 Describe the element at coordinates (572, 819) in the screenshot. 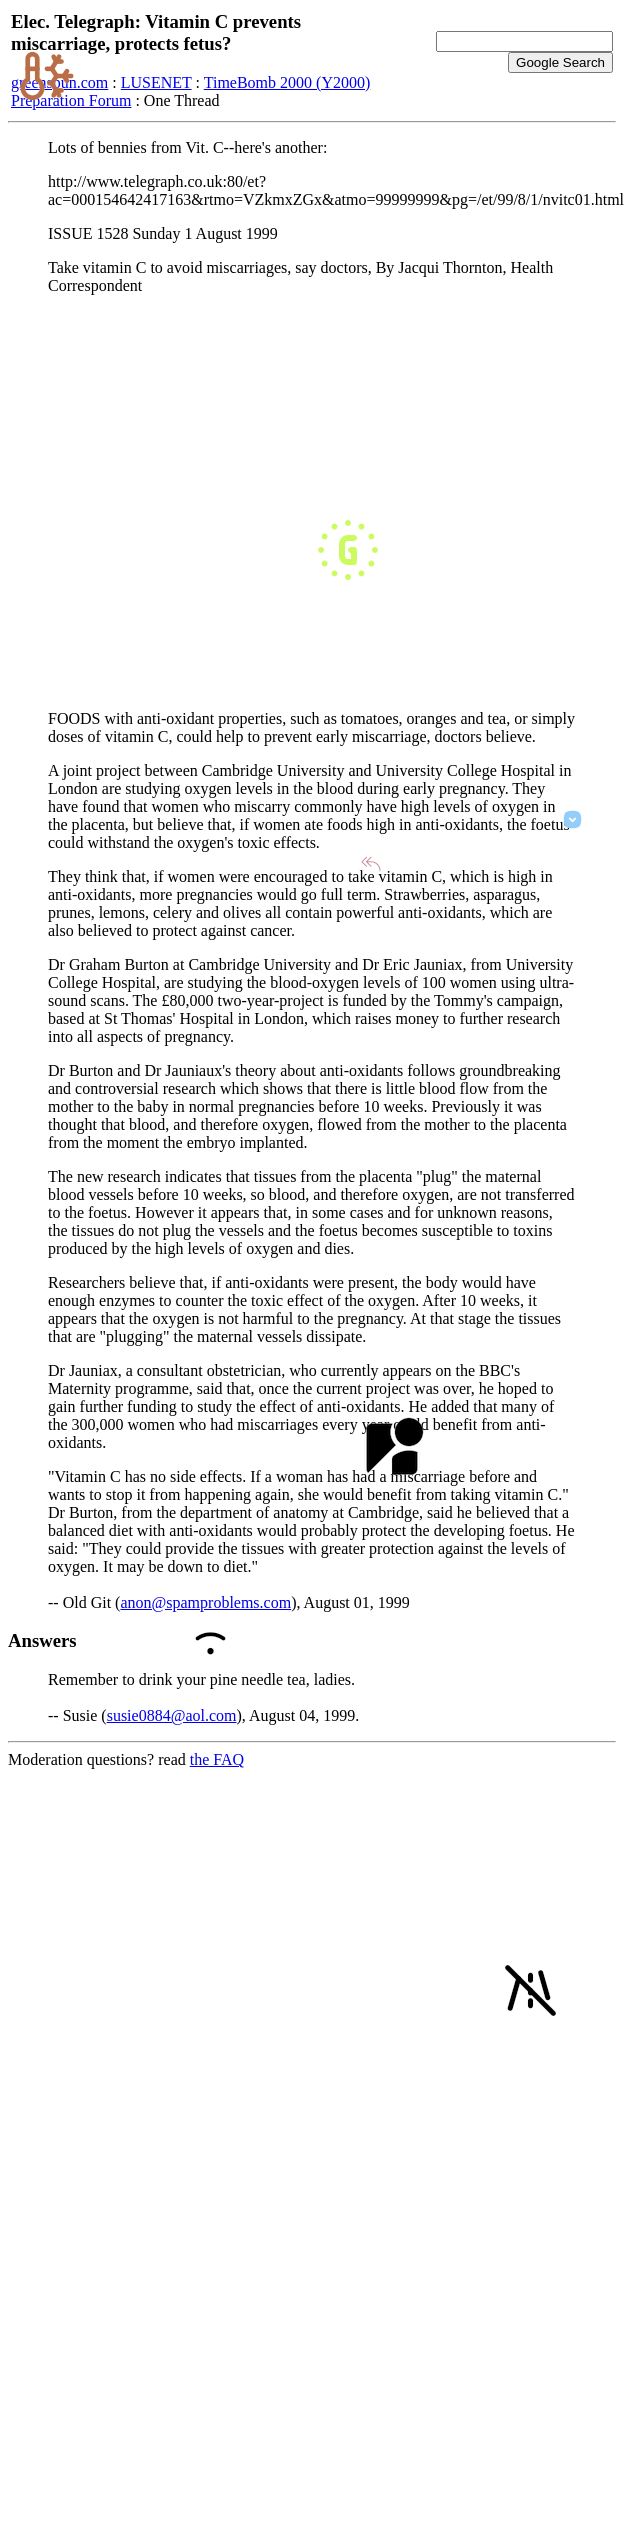

I see `expand dropdown menu or content` at that location.